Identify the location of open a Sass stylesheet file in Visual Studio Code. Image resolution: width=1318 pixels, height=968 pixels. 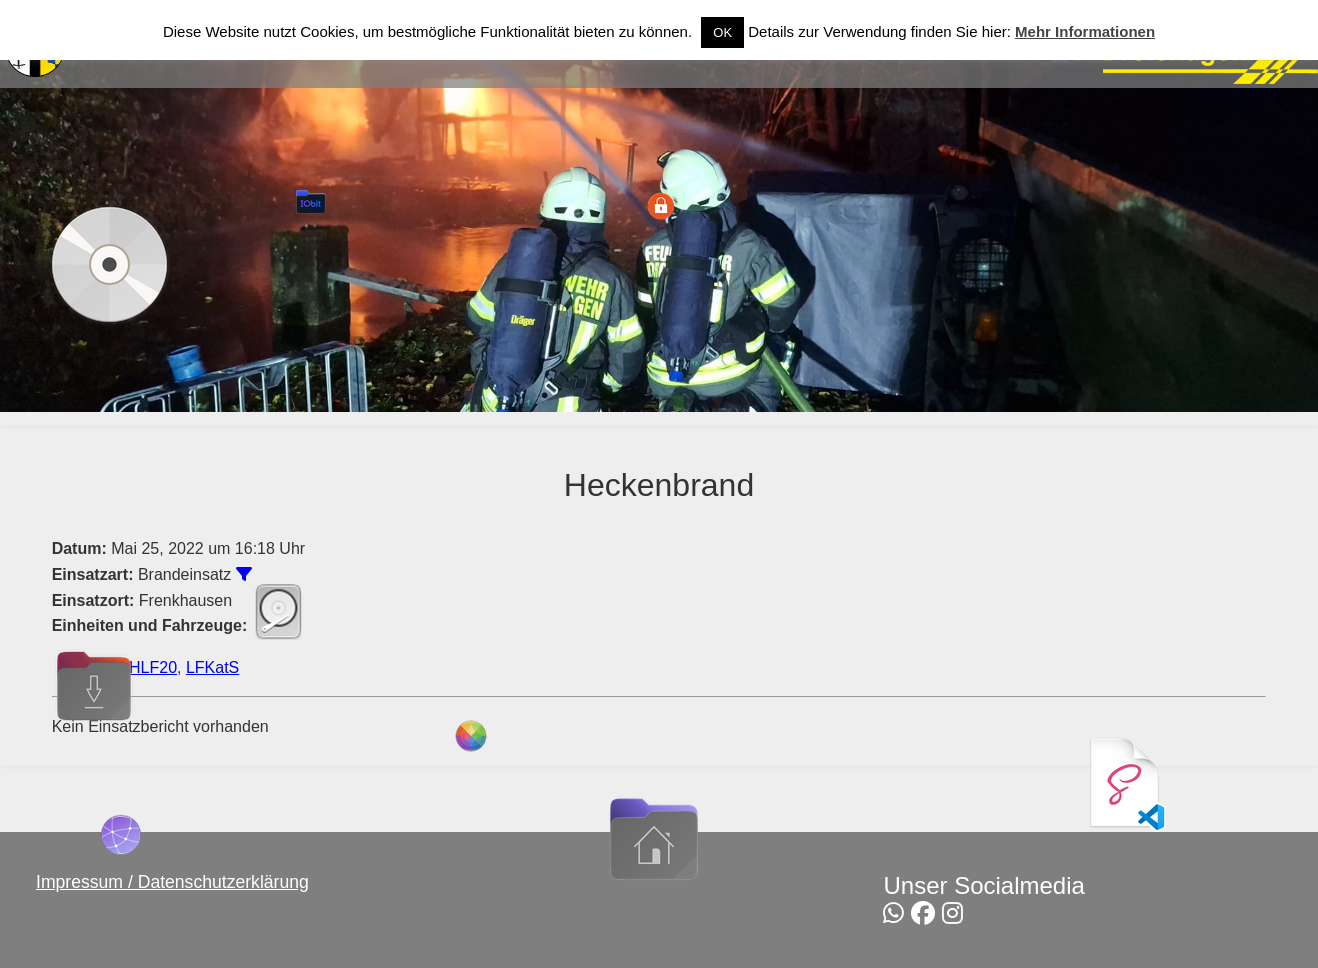
(1124, 784).